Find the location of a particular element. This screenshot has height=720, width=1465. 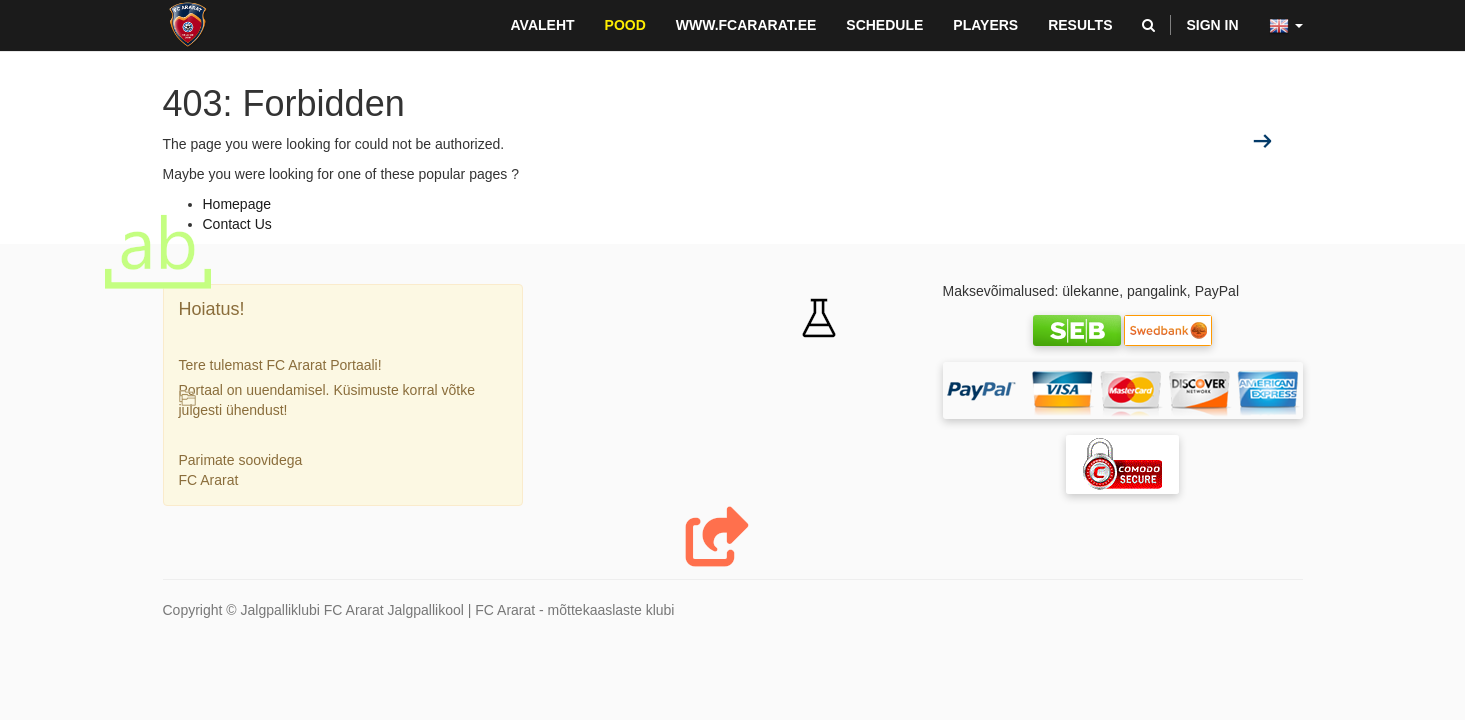

share content to another app or platform is located at coordinates (715, 536).